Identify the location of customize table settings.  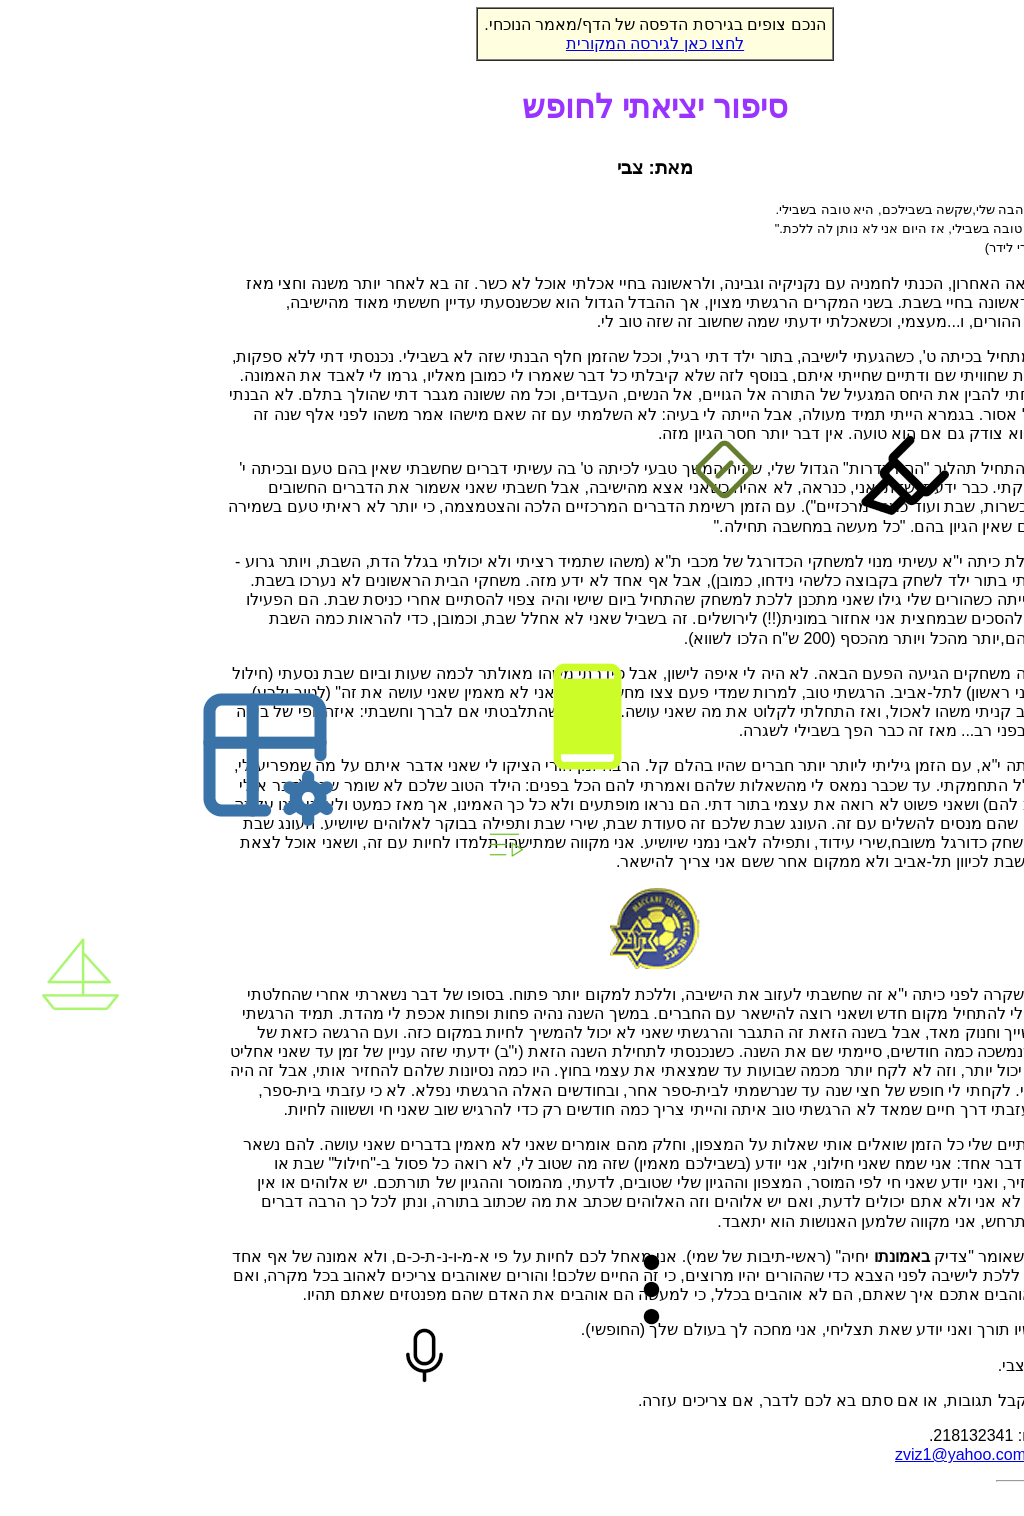
(265, 755).